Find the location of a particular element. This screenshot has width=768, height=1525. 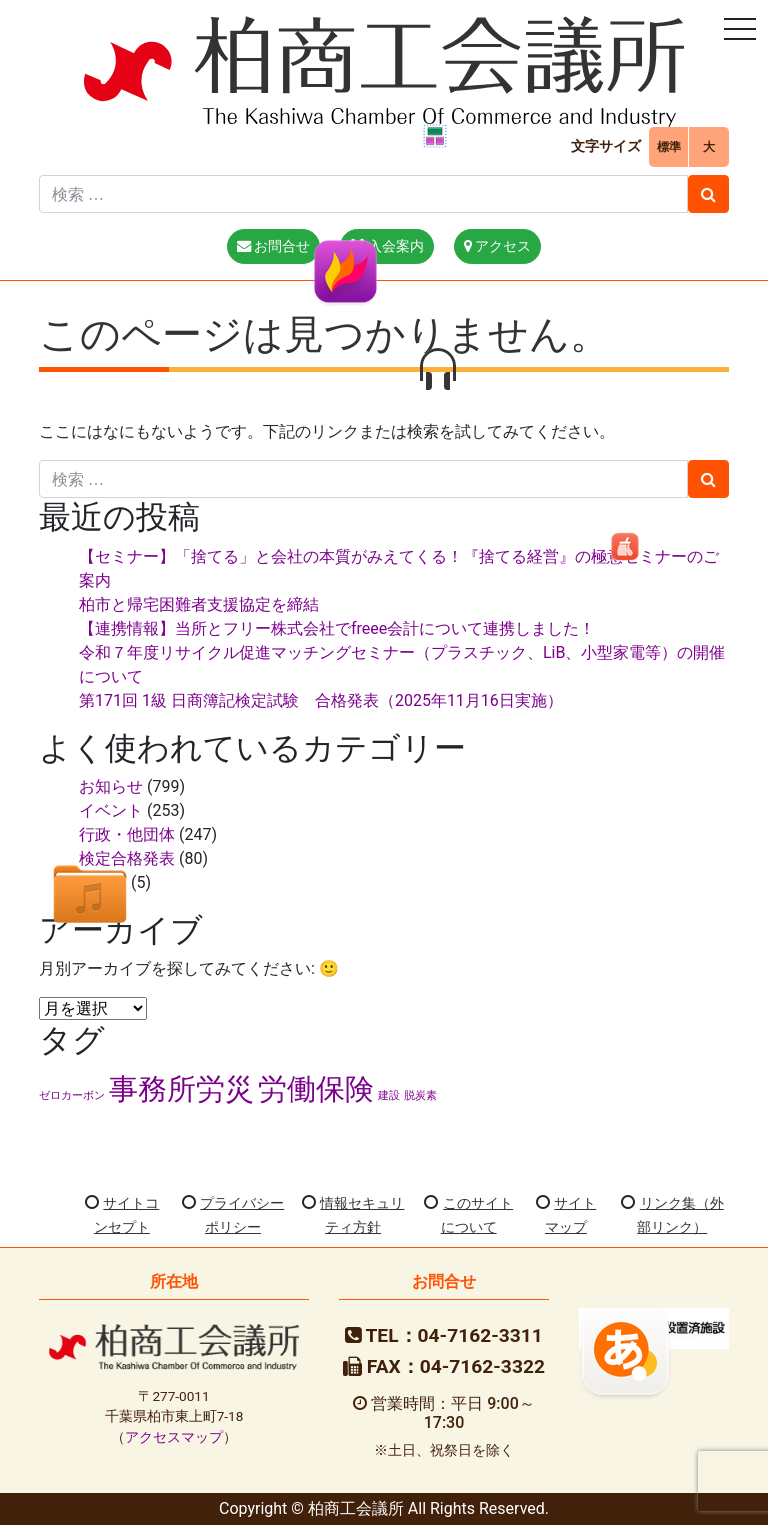

open flameshot screenshot tool is located at coordinates (345, 271).